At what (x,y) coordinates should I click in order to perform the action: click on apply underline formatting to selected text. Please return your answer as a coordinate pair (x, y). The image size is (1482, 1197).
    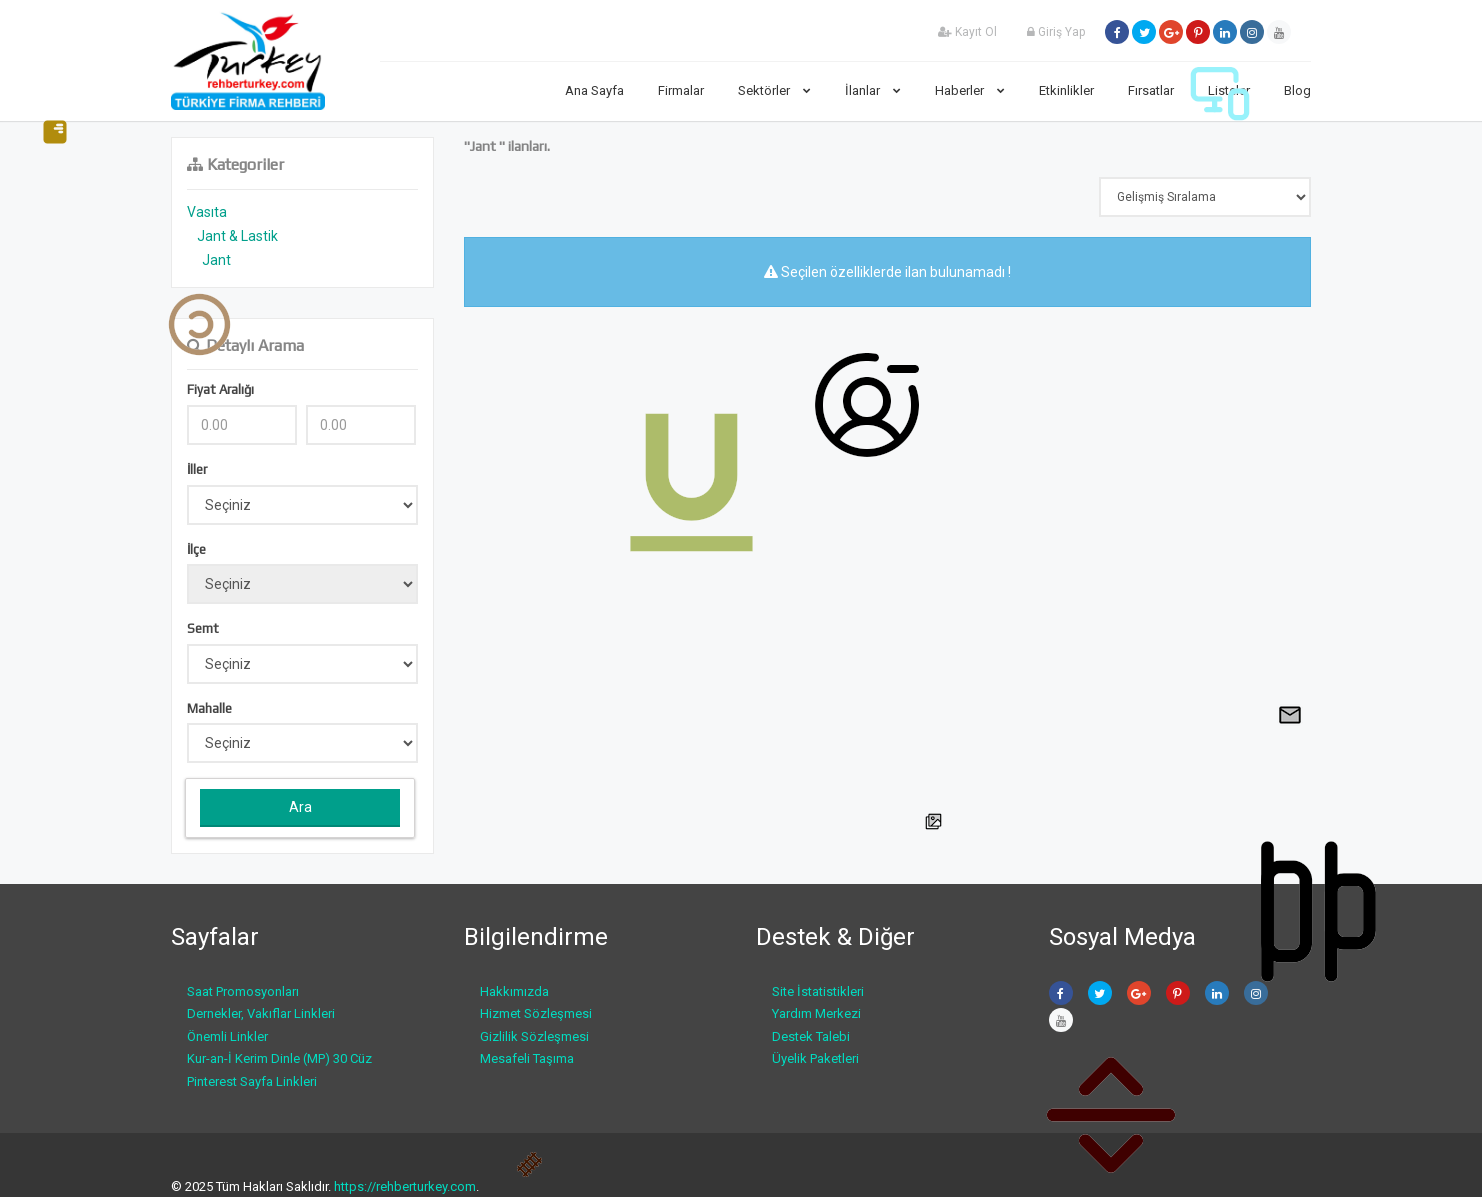
    Looking at the image, I should click on (691, 482).